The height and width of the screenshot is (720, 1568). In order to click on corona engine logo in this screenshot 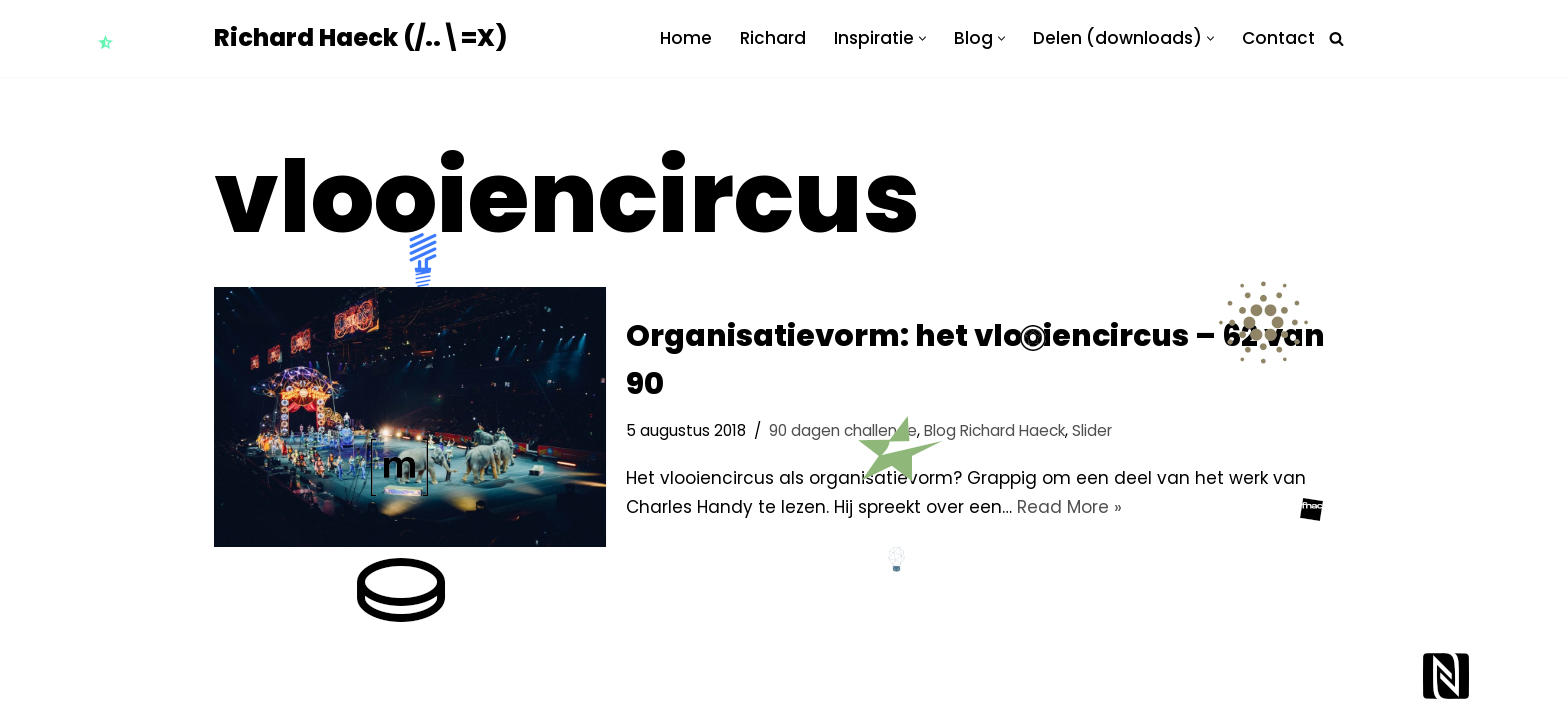, I will do `click(1033, 338)`.